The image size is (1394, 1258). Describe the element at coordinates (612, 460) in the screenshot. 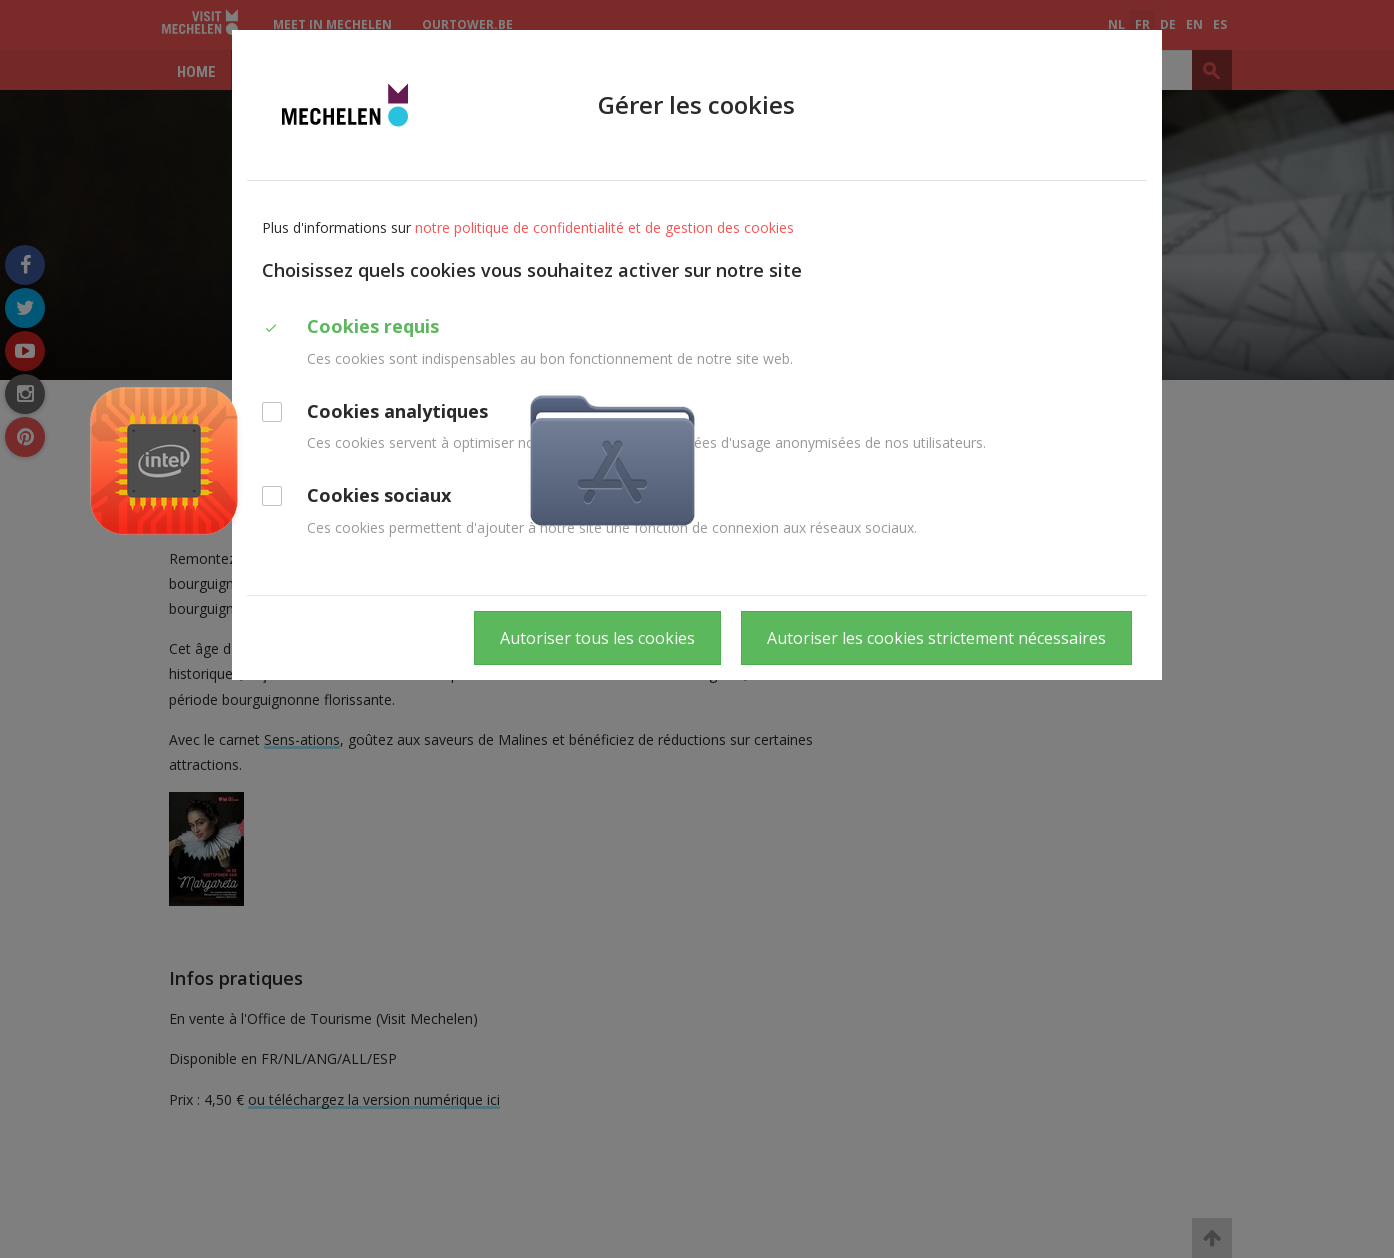

I see `open templates folder` at that location.